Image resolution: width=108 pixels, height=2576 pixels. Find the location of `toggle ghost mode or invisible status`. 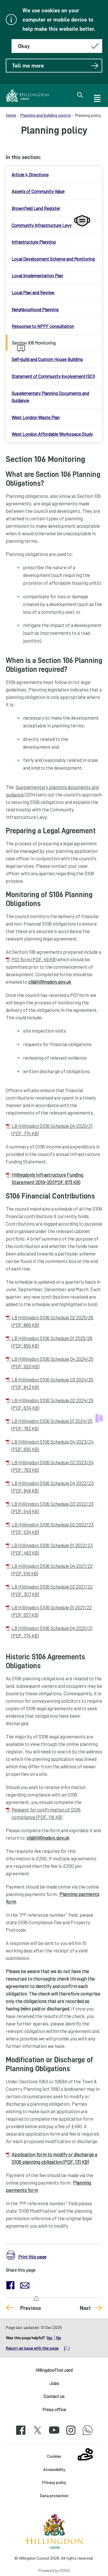

toggle ghost mode or invisible status is located at coordinates (36, 2299).